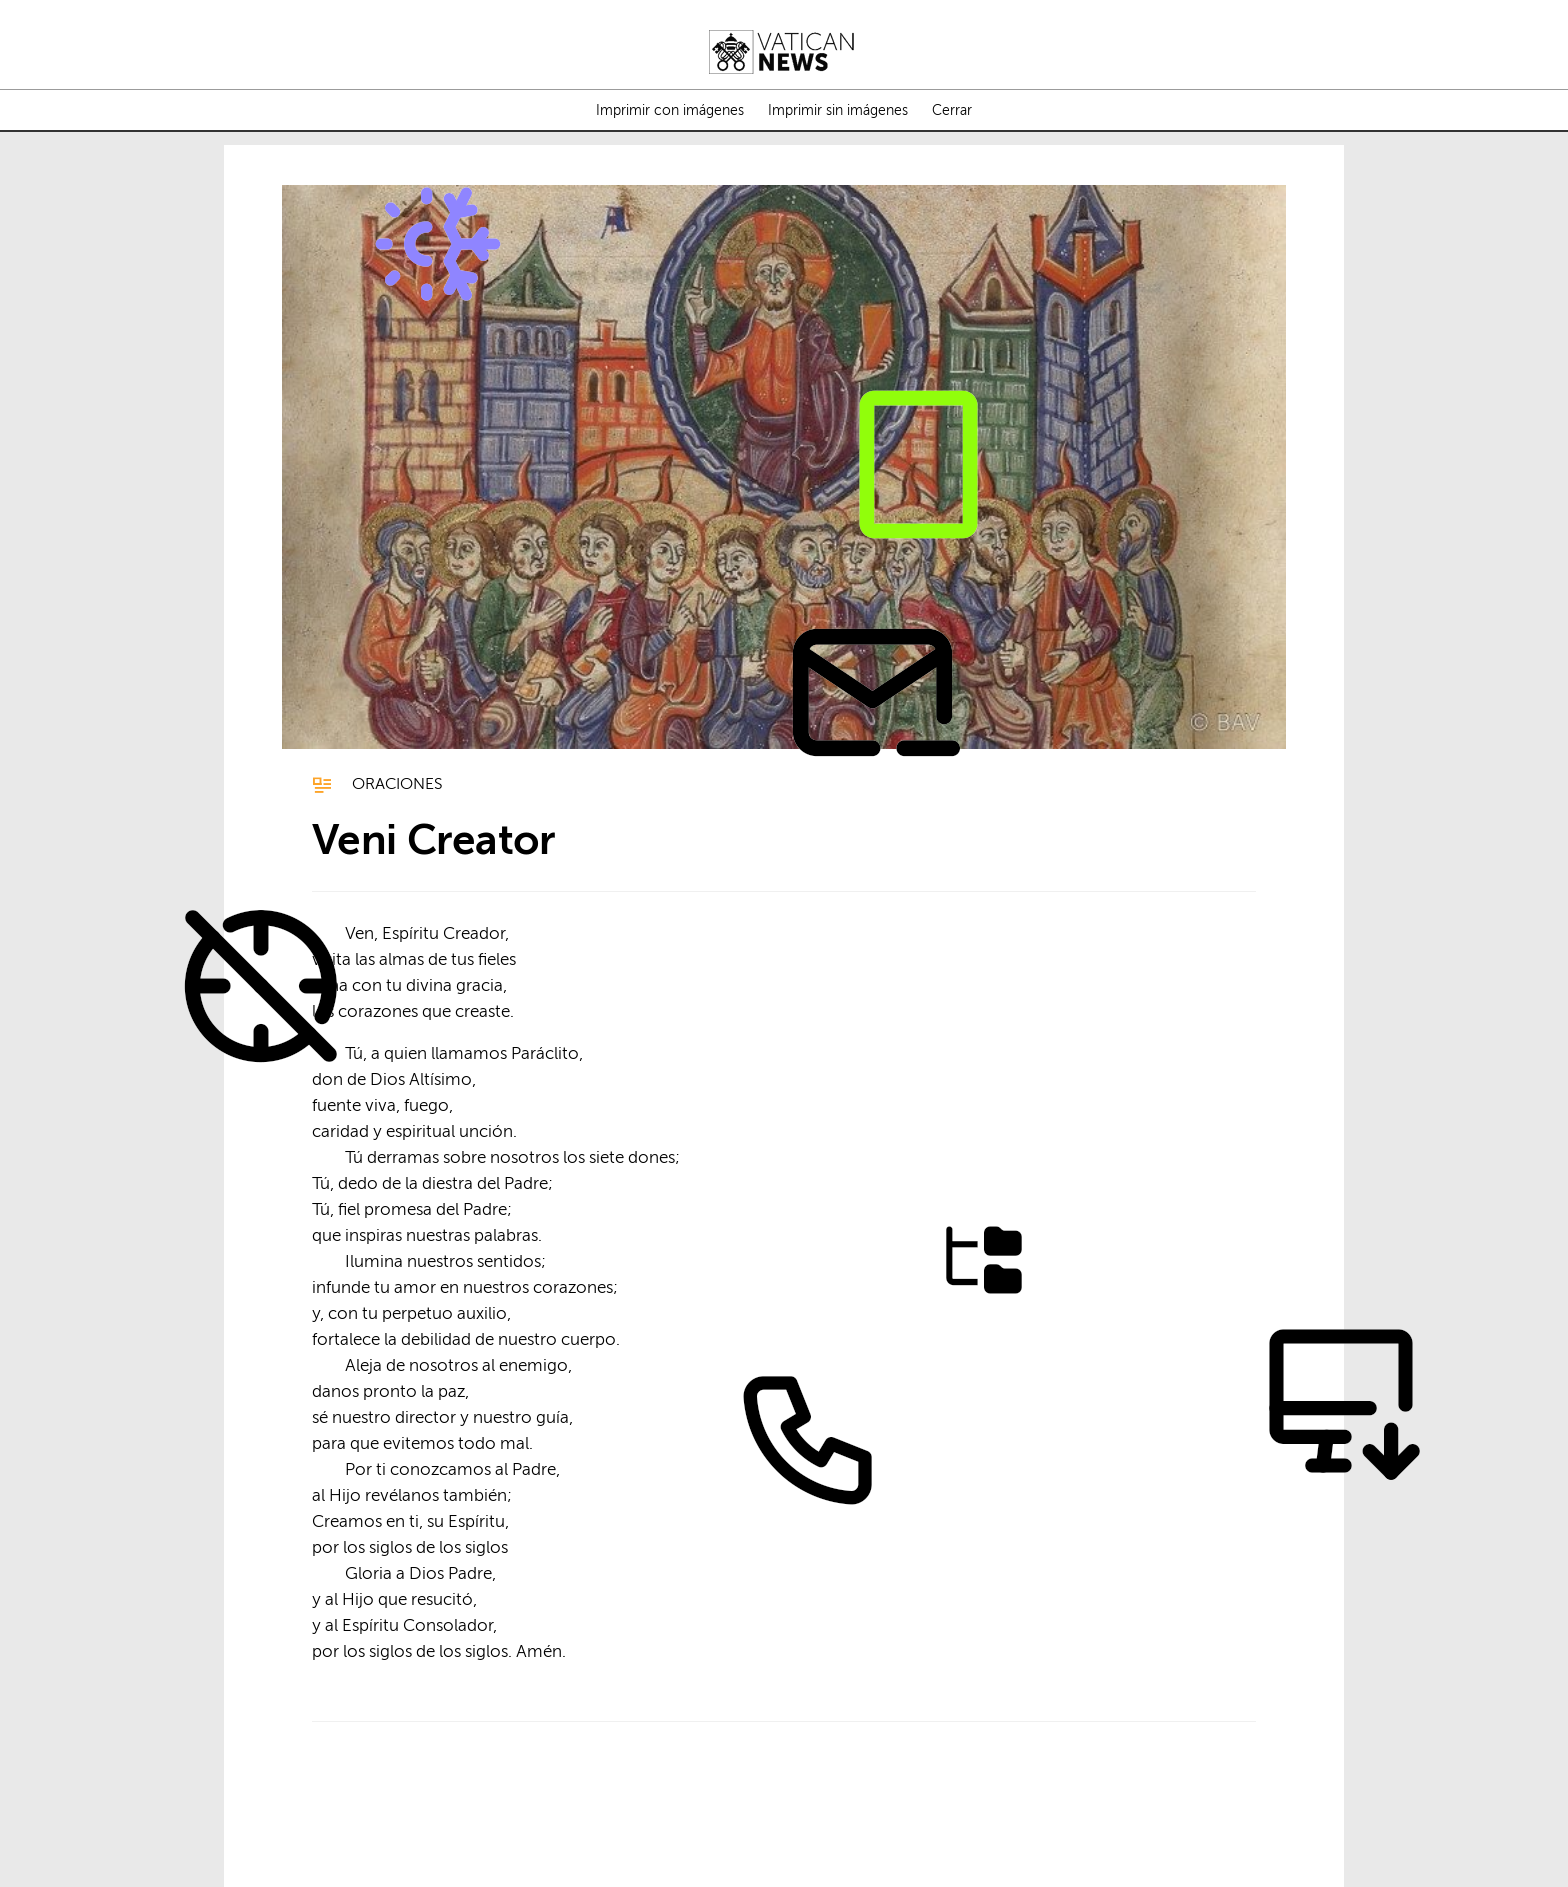 Image resolution: width=1568 pixels, height=1887 pixels. What do you see at coordinates (811, 1437) in the screenshot?
I see `make a phone call` at bounding box center [811, 1437].